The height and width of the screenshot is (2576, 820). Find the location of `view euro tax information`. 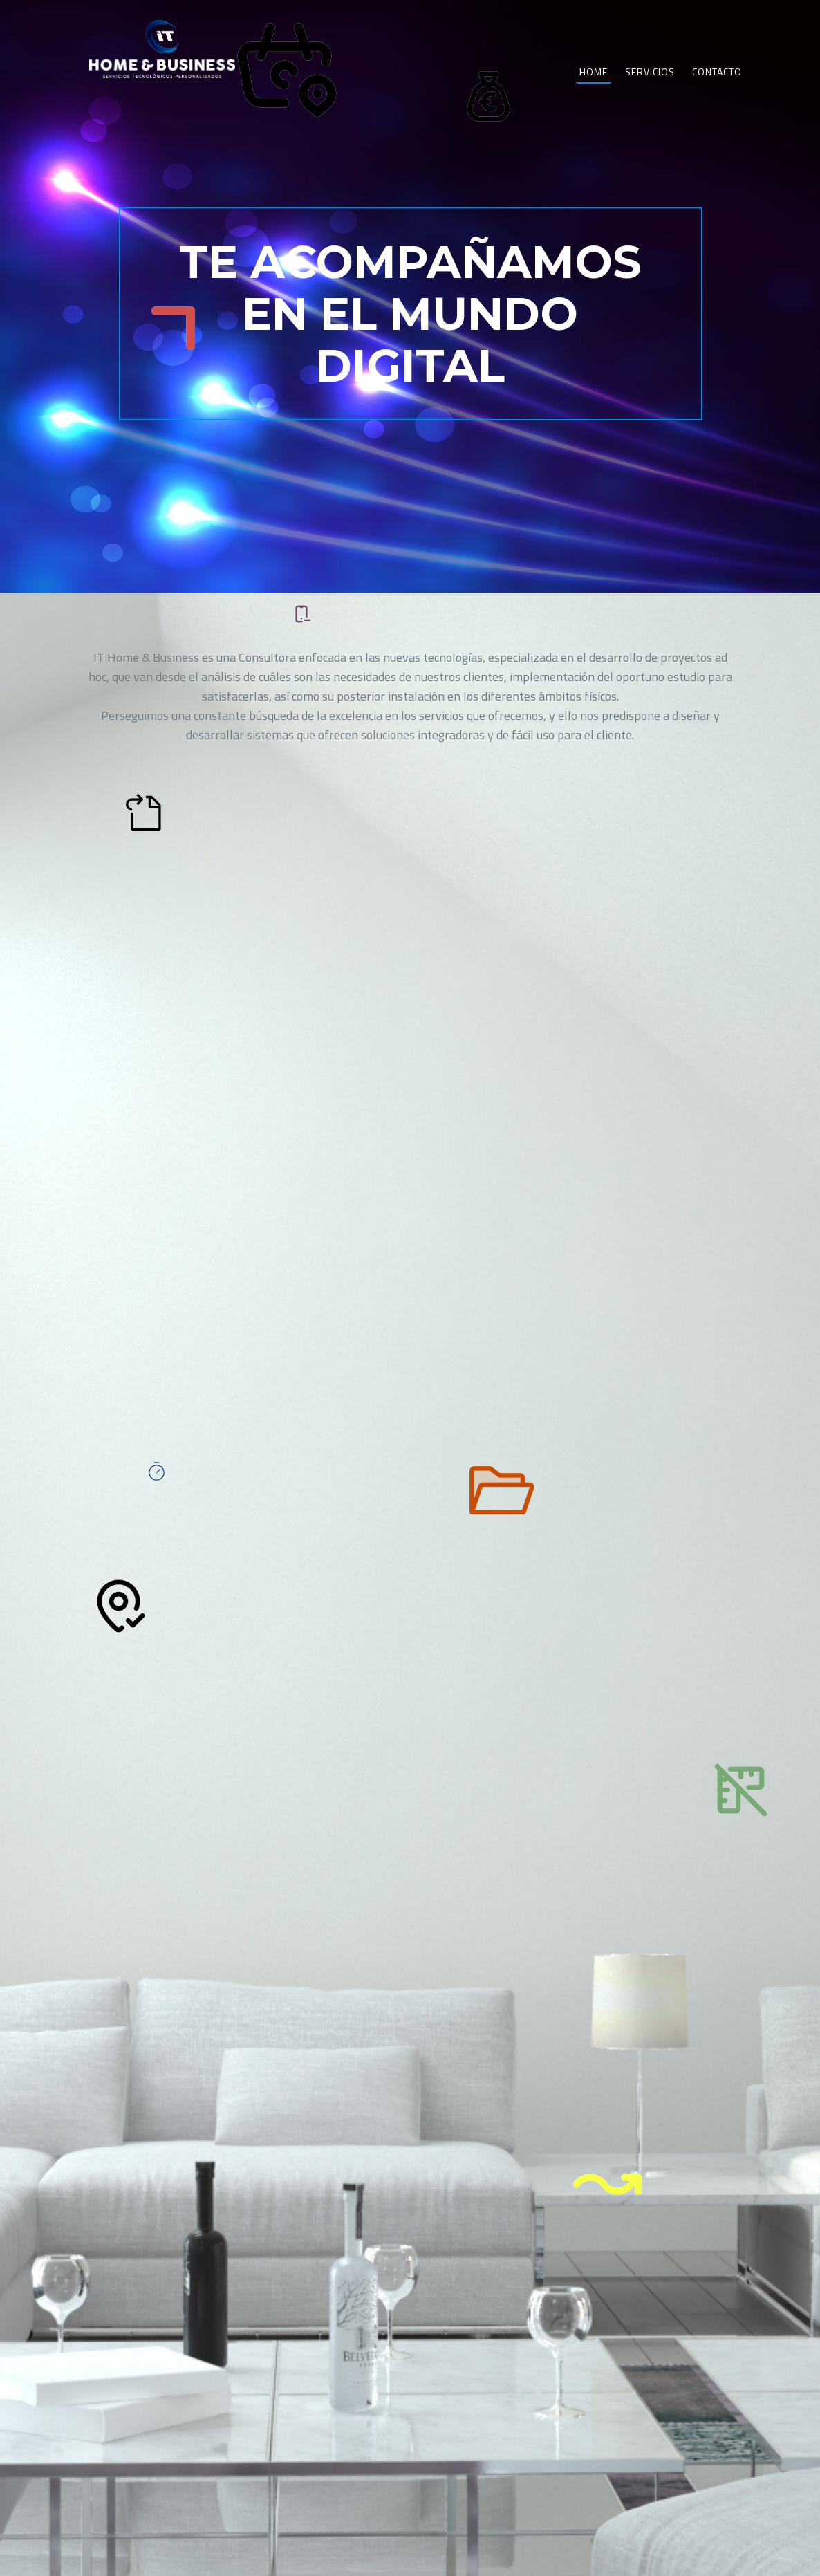

view euro tax information is located at coordinates (488, 96).